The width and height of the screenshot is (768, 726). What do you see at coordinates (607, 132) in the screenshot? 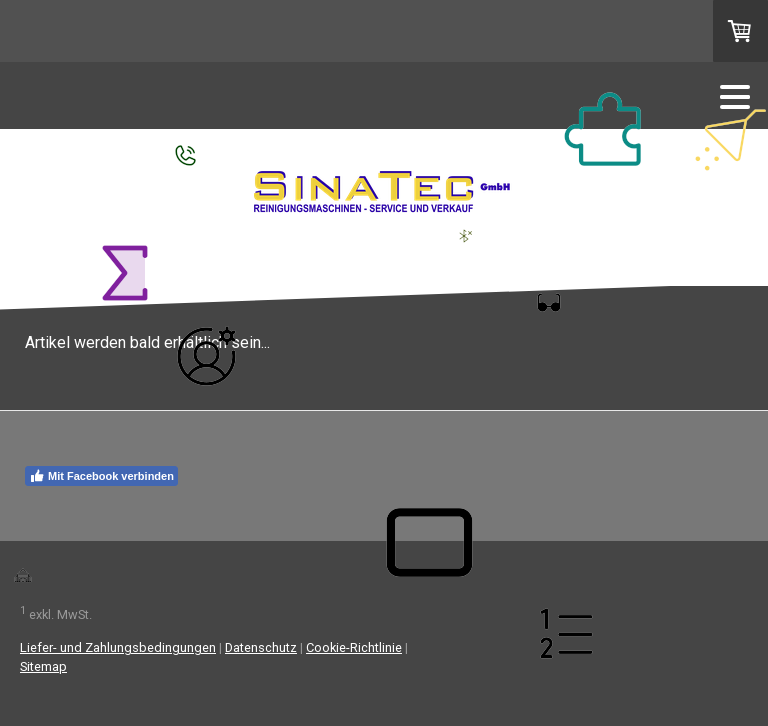
I see `access plugins or extensions` at bounding box center [607, 132].